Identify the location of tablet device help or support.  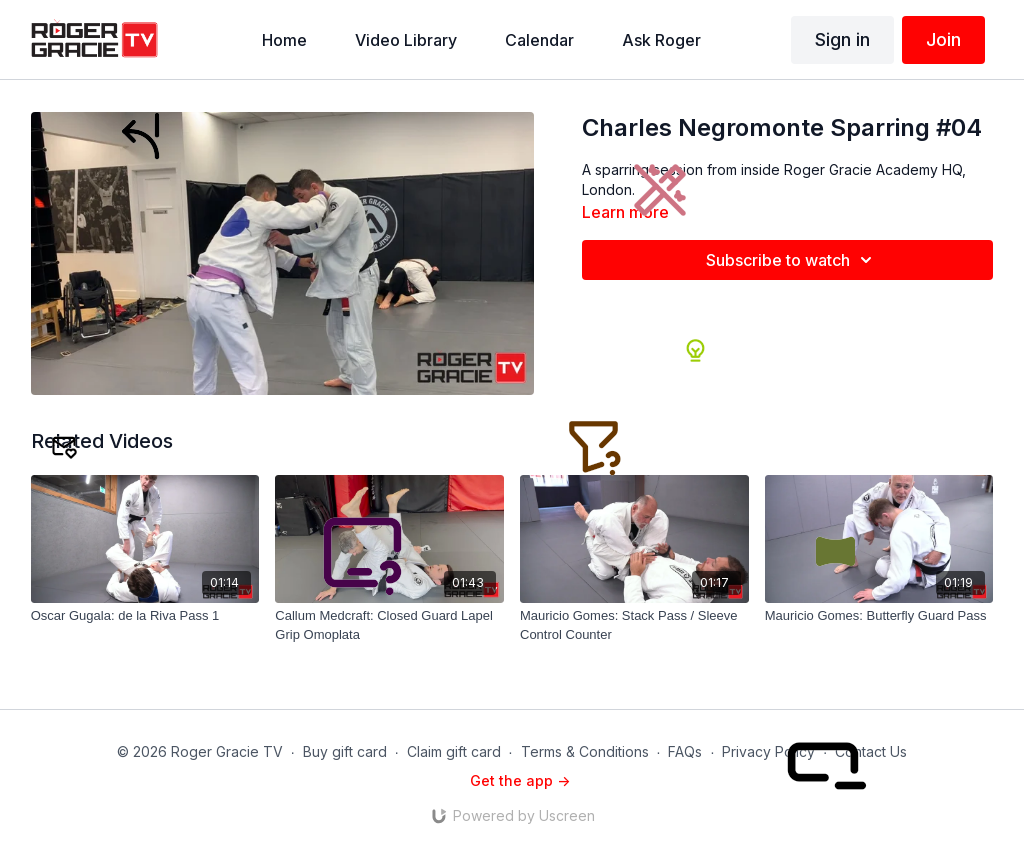
(362, 552).